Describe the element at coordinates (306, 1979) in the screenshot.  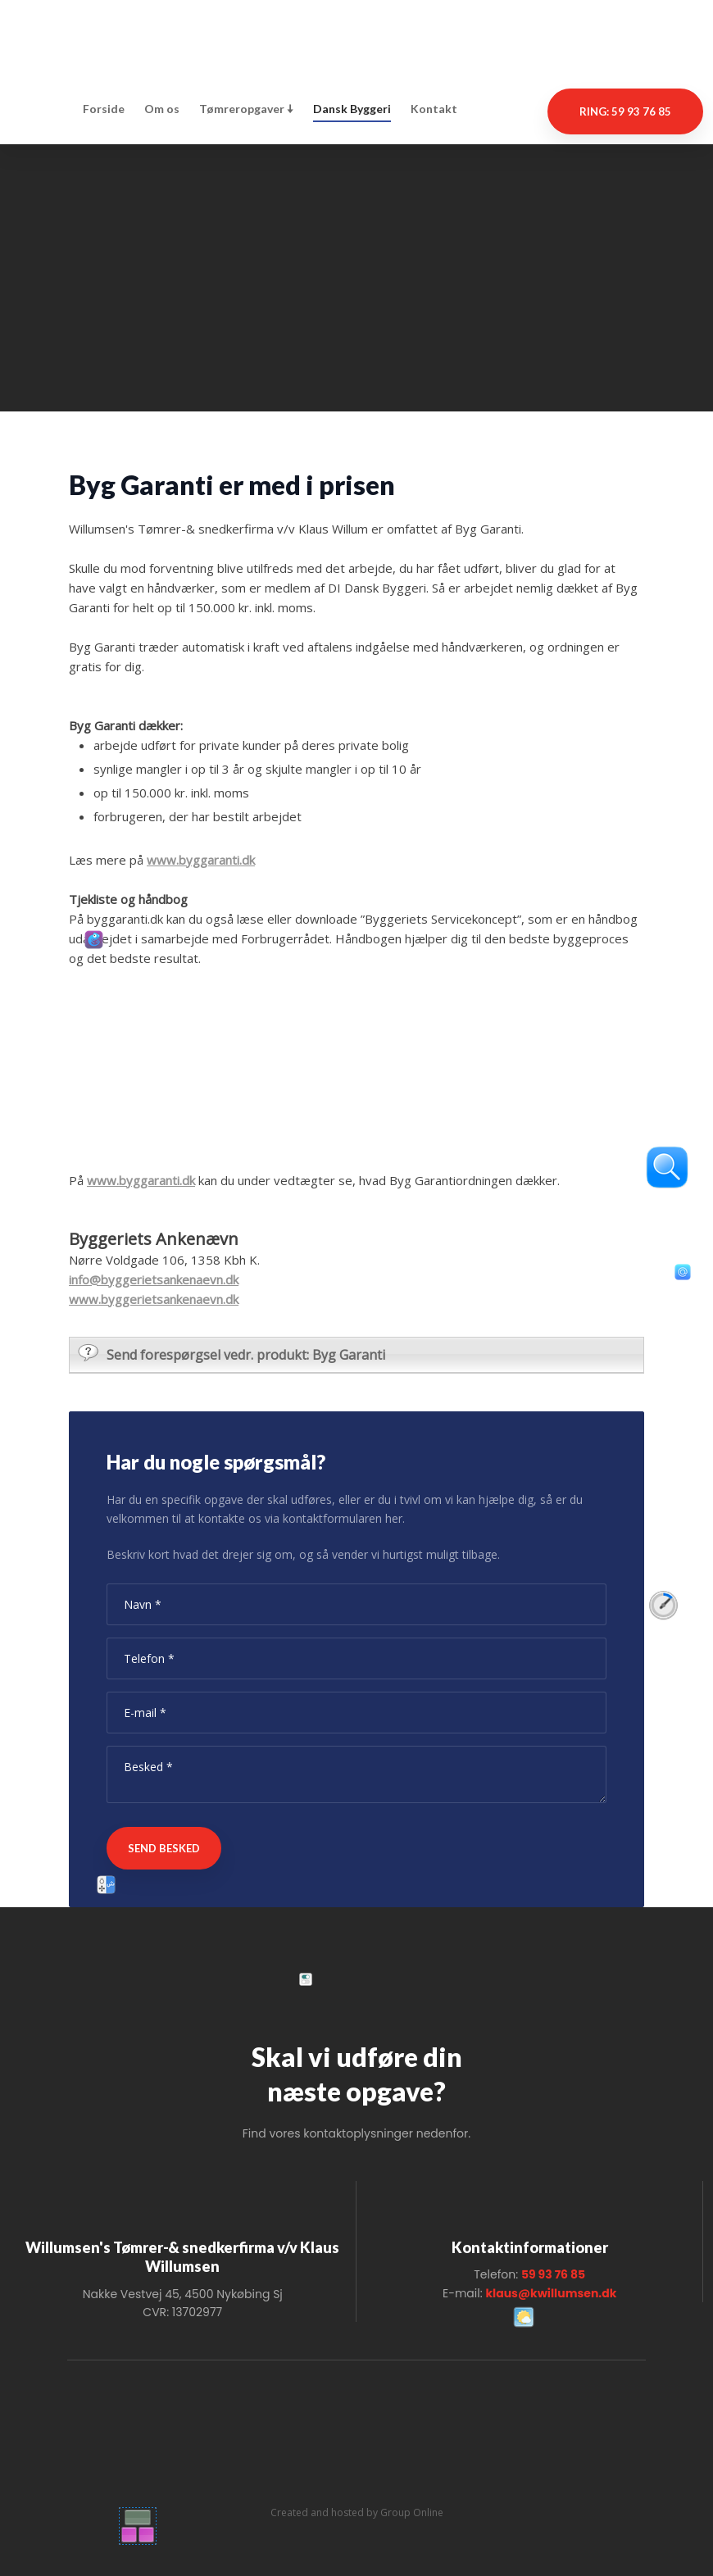
I see `open gnome tweaks to customize system settings` at that location.